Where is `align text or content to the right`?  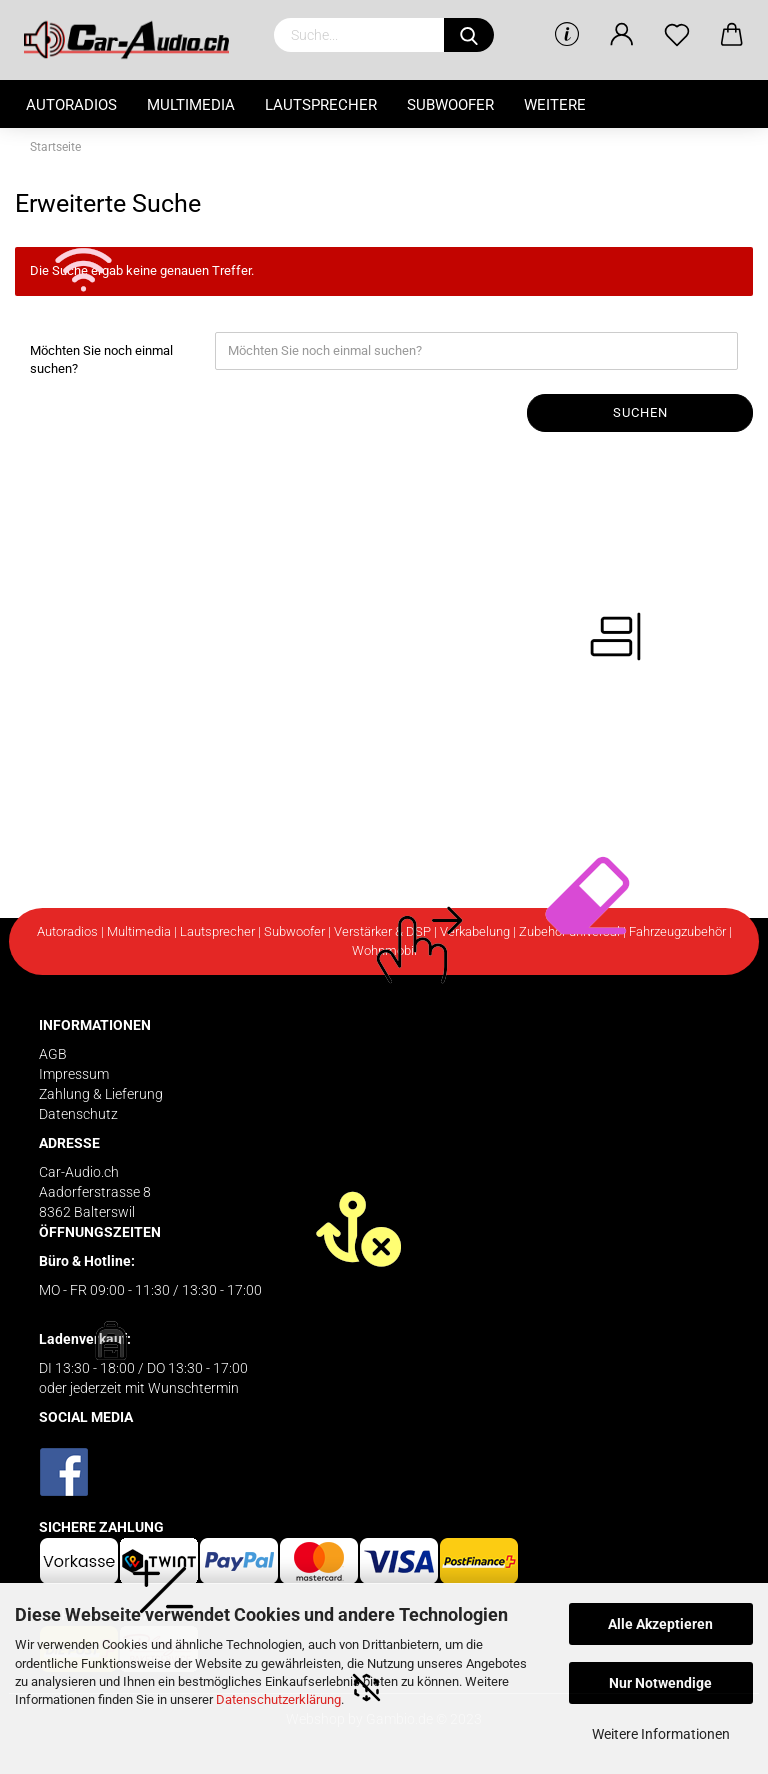 align text or content to the right is located at coordinates (616, 636).